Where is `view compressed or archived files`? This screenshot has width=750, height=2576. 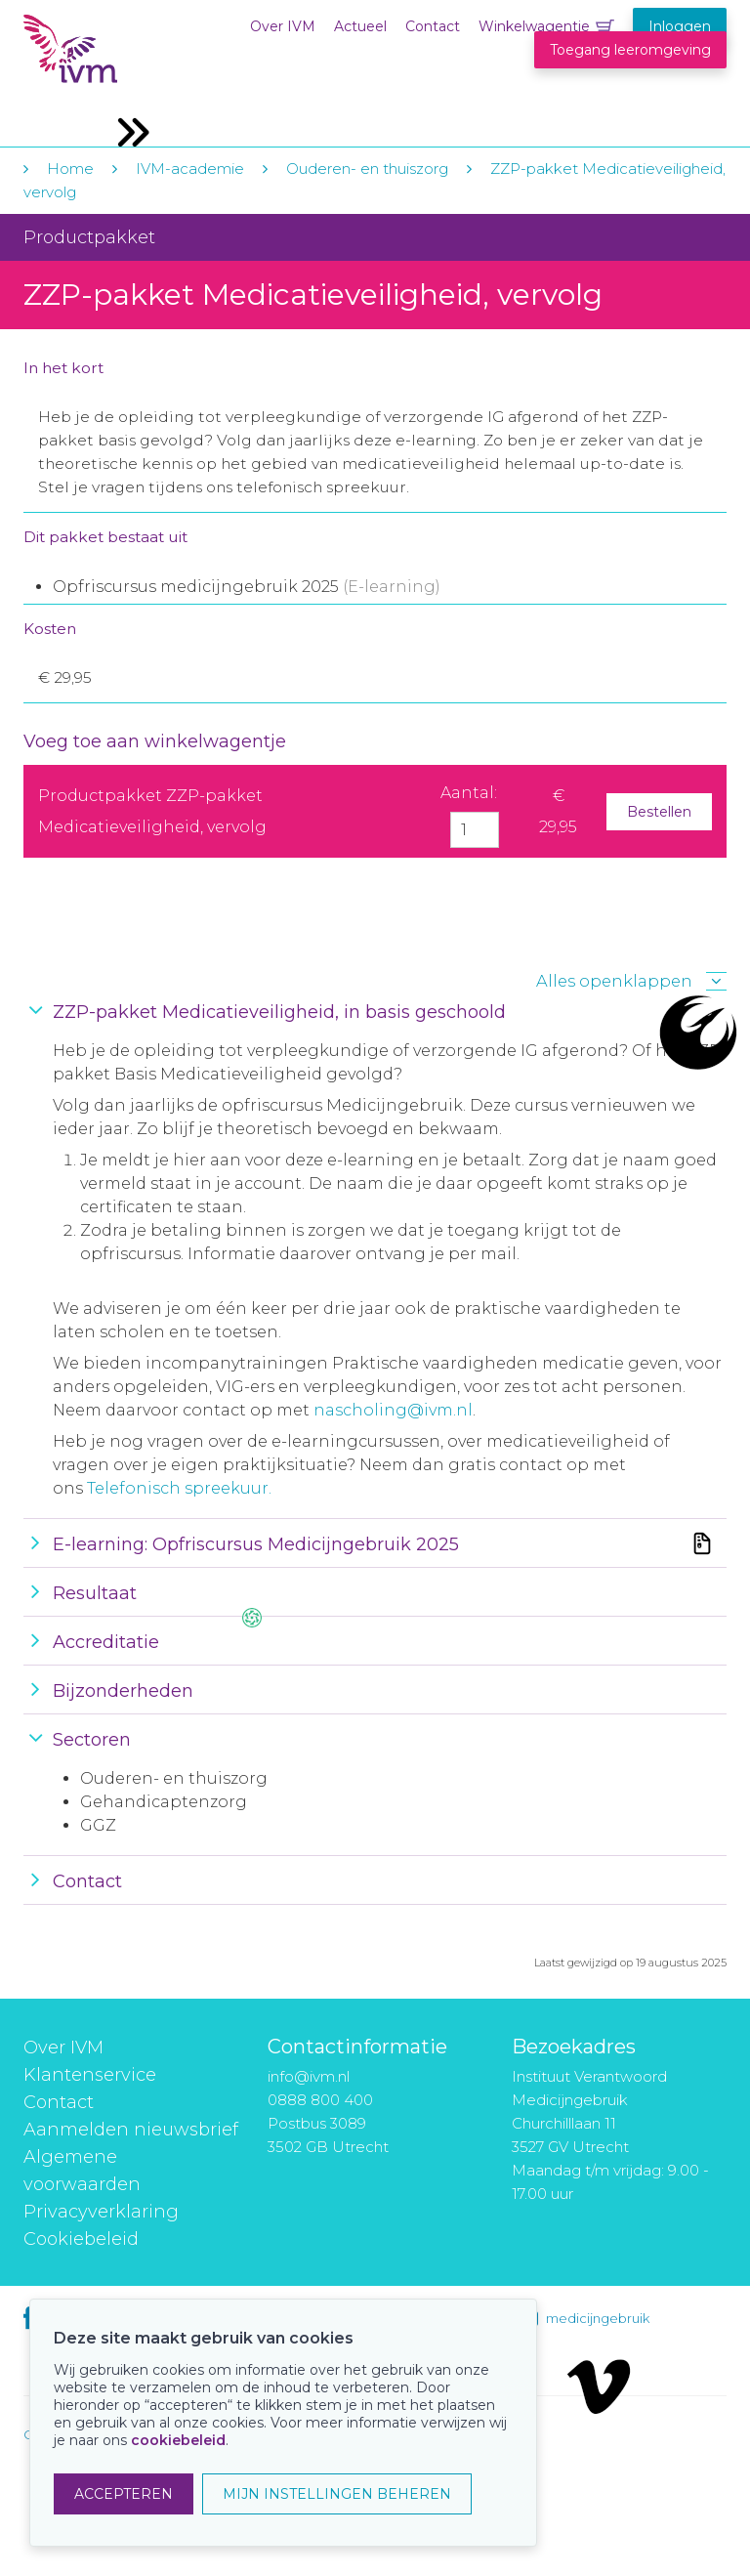 view compressed or archived files is located at coordinates (702, 1543).